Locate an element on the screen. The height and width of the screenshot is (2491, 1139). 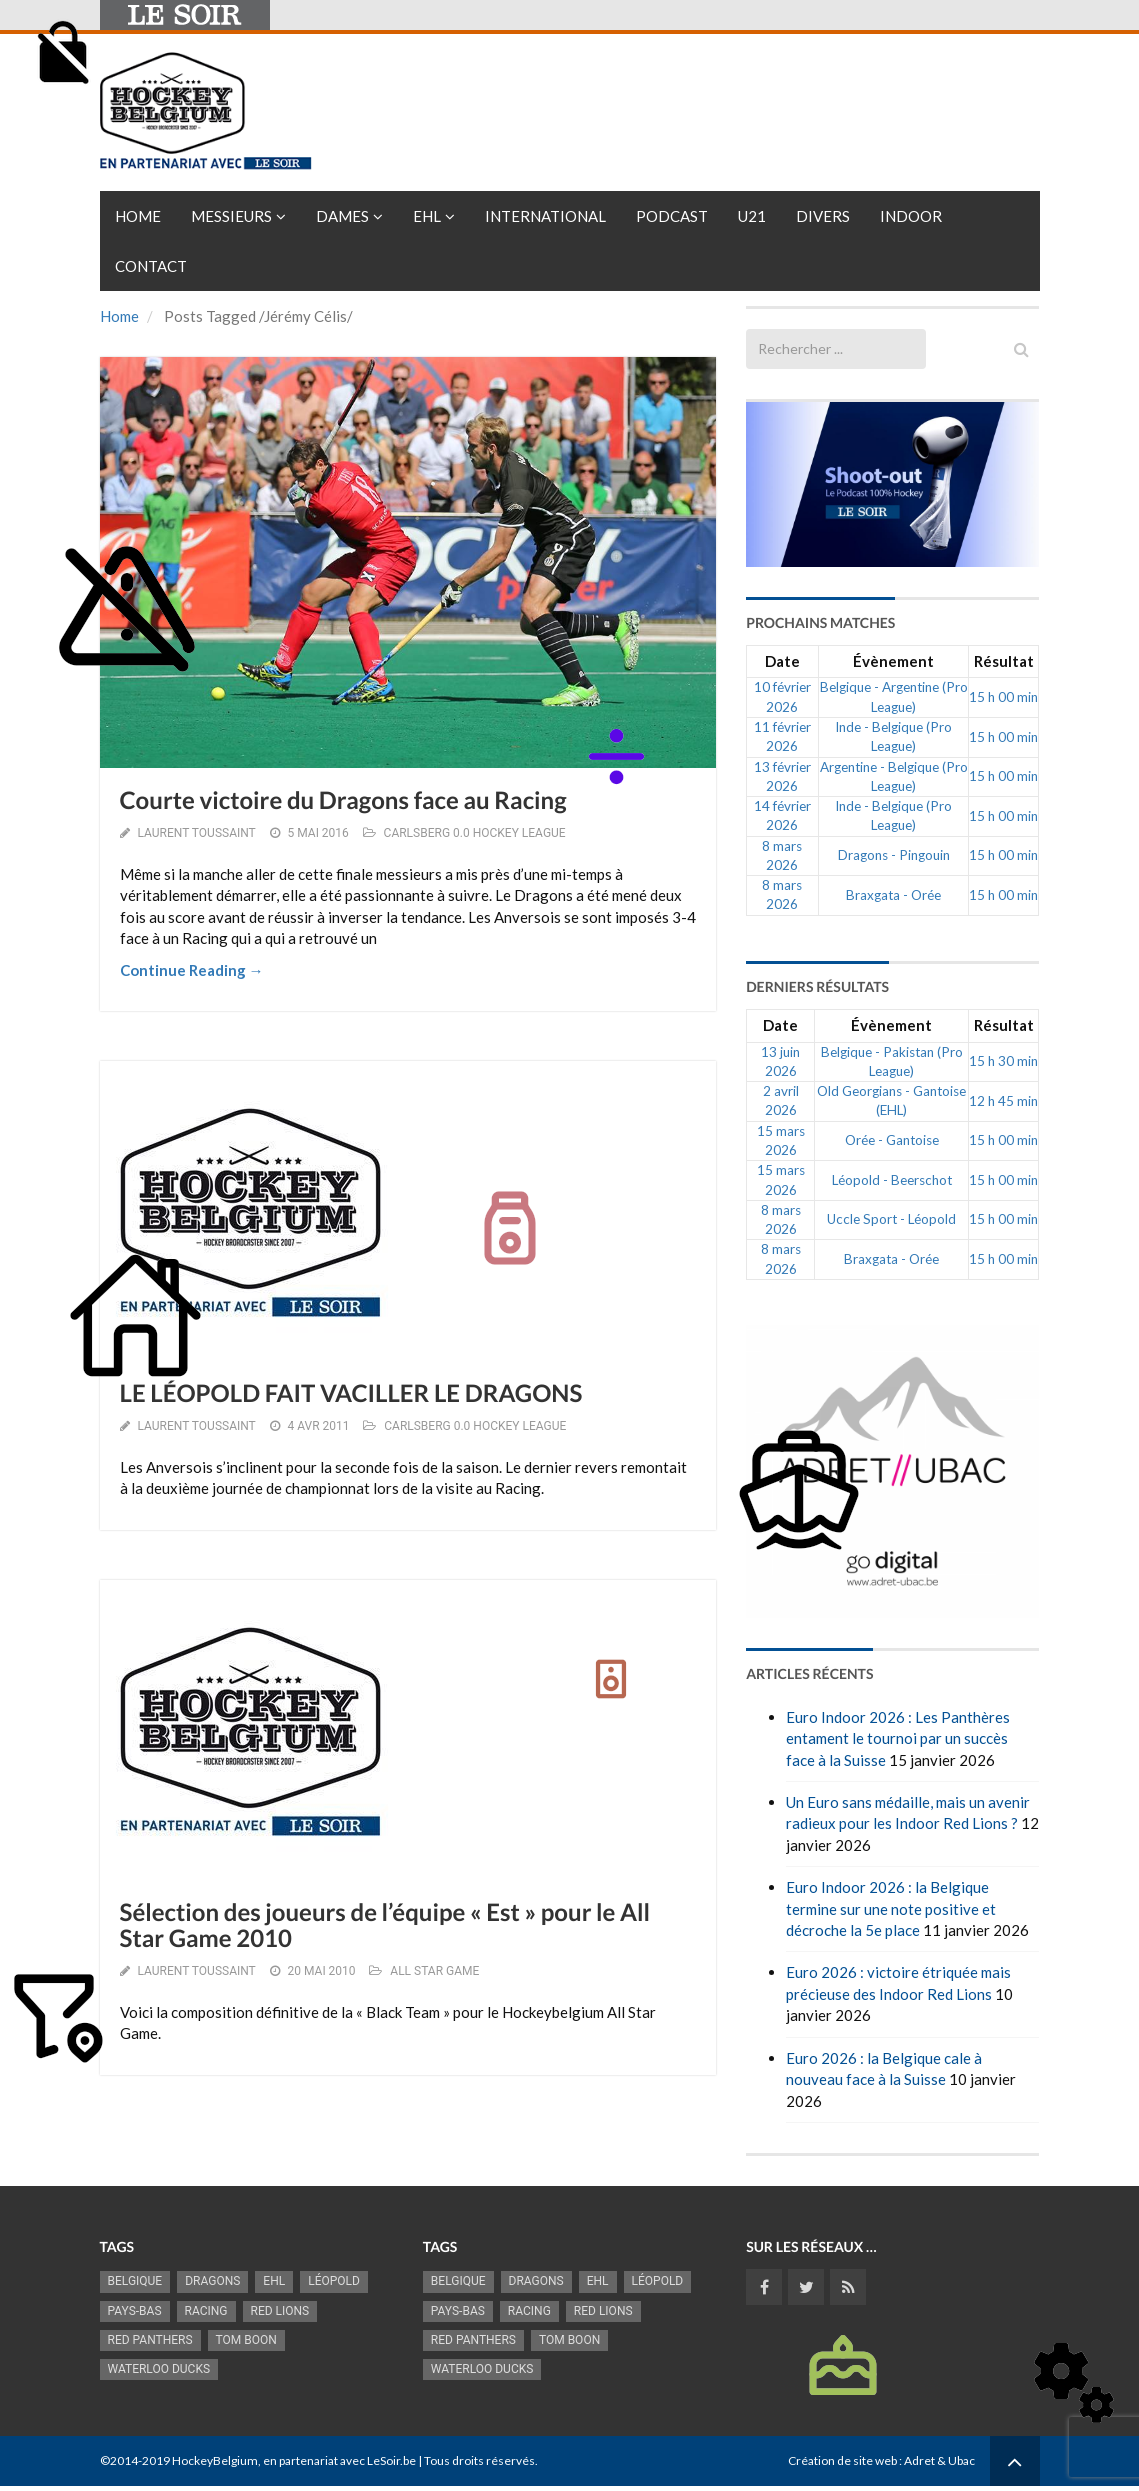
access boat or ferry services is located at coordinates (799, 1490).